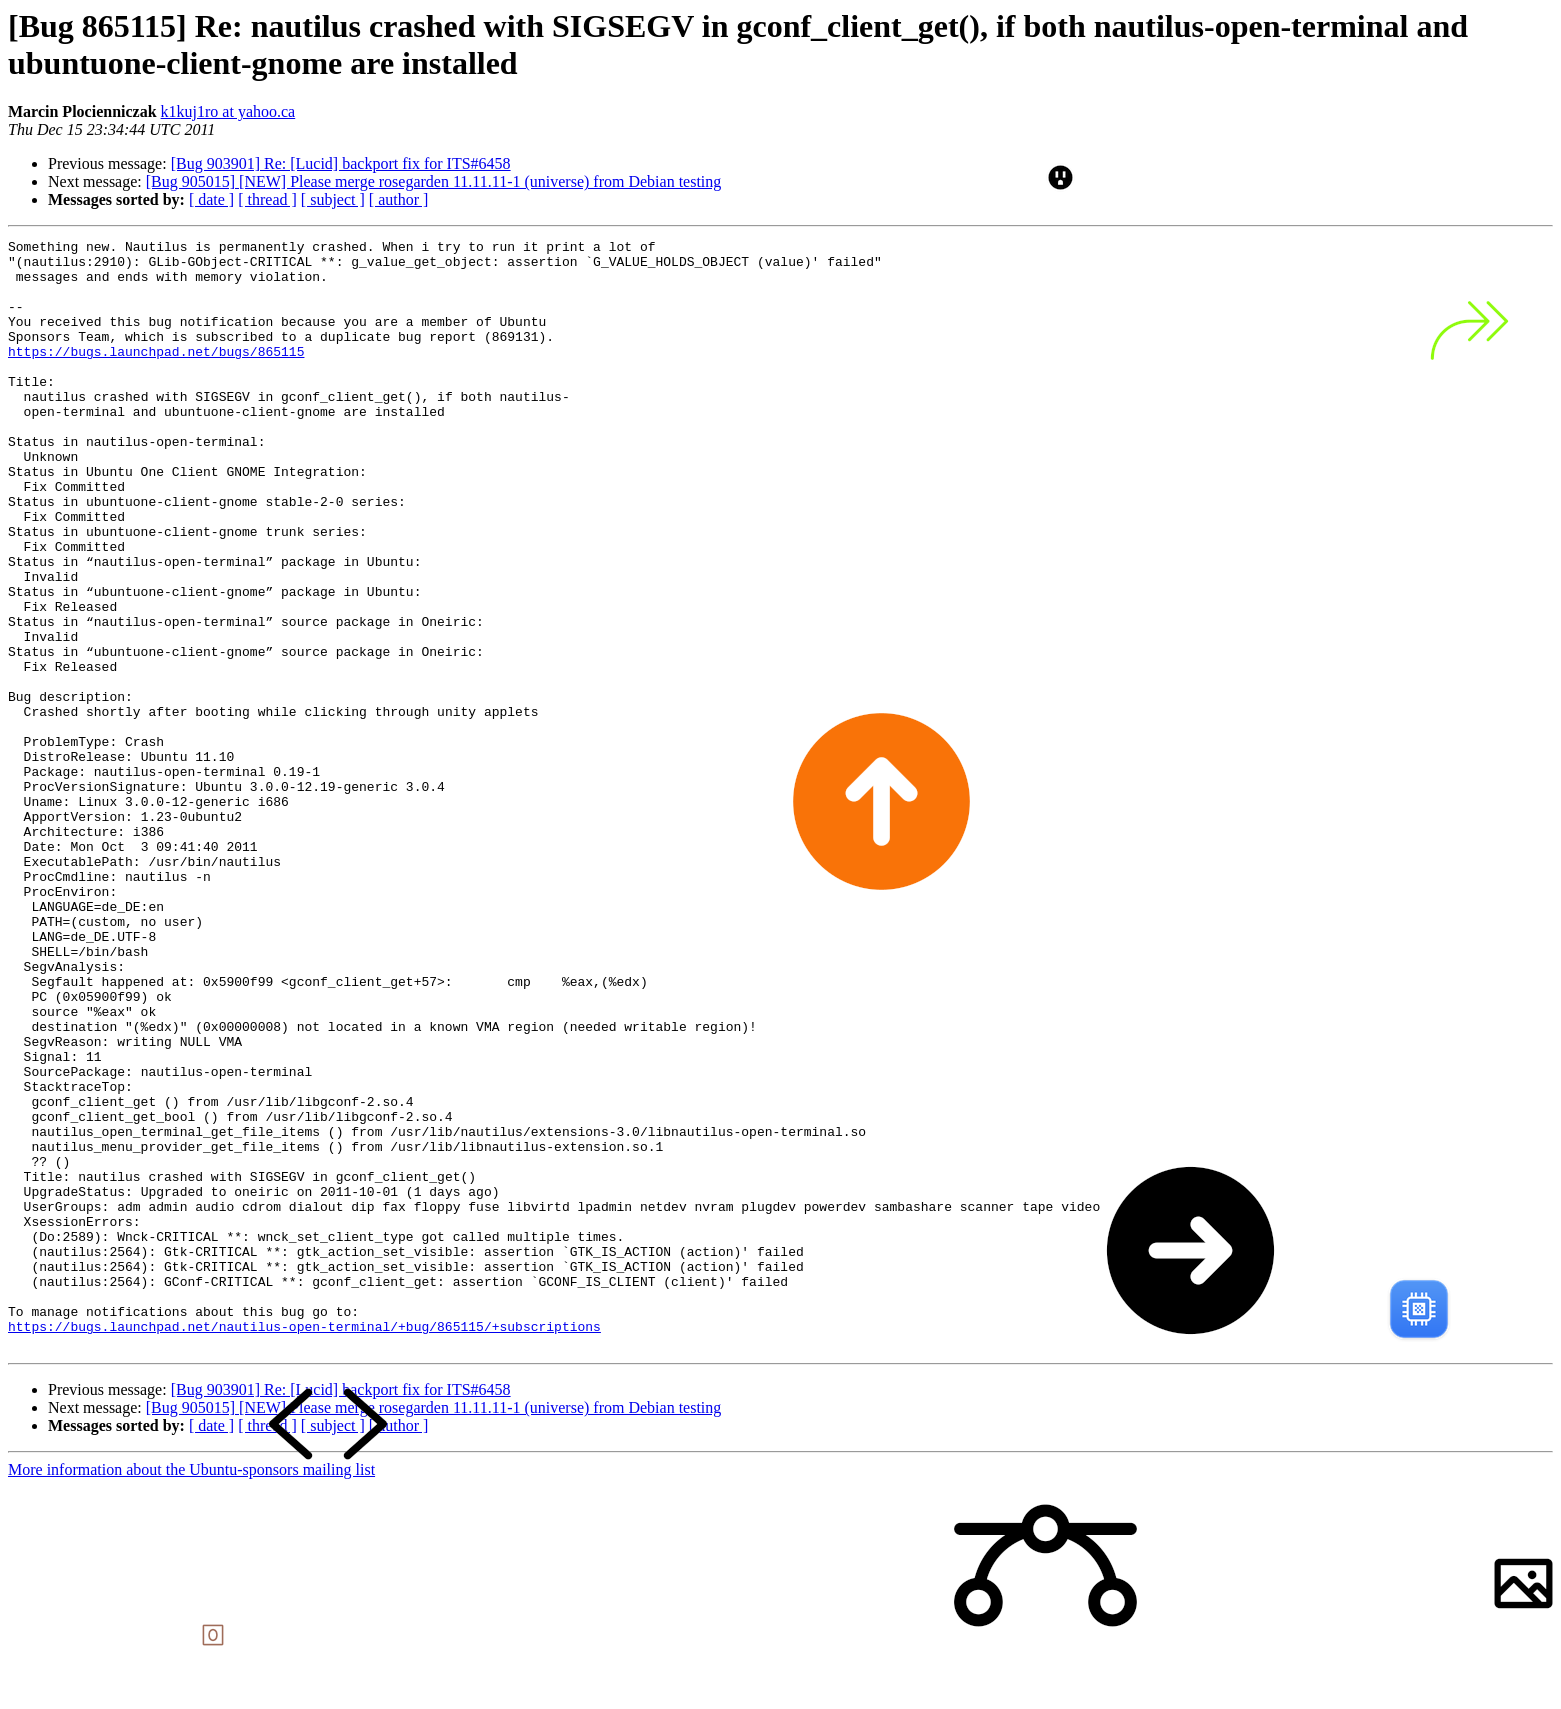 The width and height of the screenshot is (1561, 1709). Describe the element at coordinates (1419, 1309) in the screenshot. I see `browse electronics or hardware apps` at that location.